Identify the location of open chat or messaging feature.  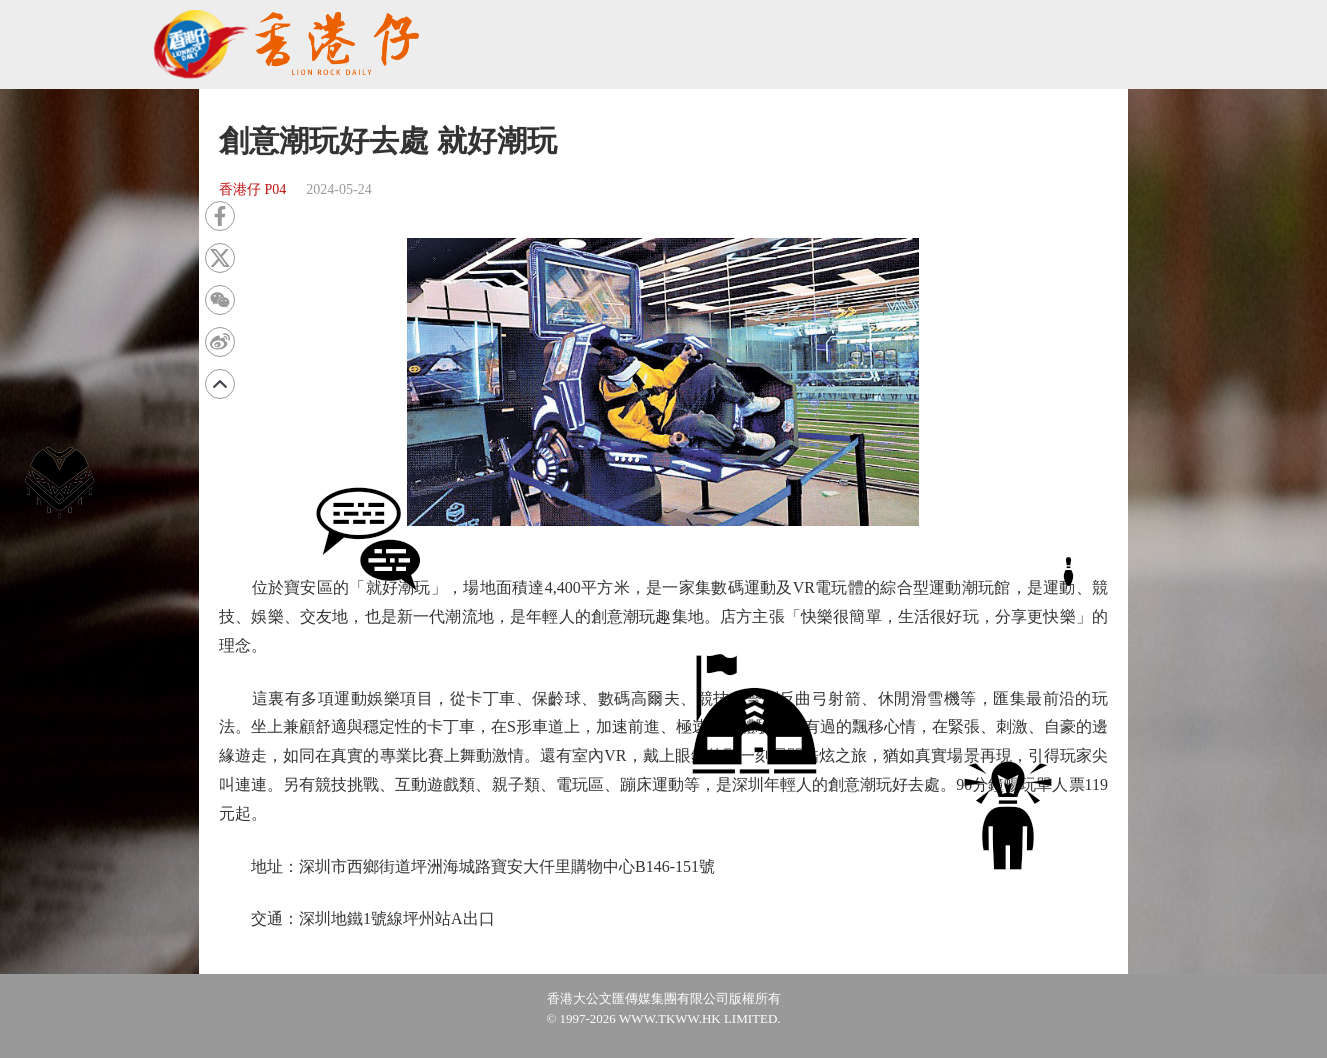
(368, 539).